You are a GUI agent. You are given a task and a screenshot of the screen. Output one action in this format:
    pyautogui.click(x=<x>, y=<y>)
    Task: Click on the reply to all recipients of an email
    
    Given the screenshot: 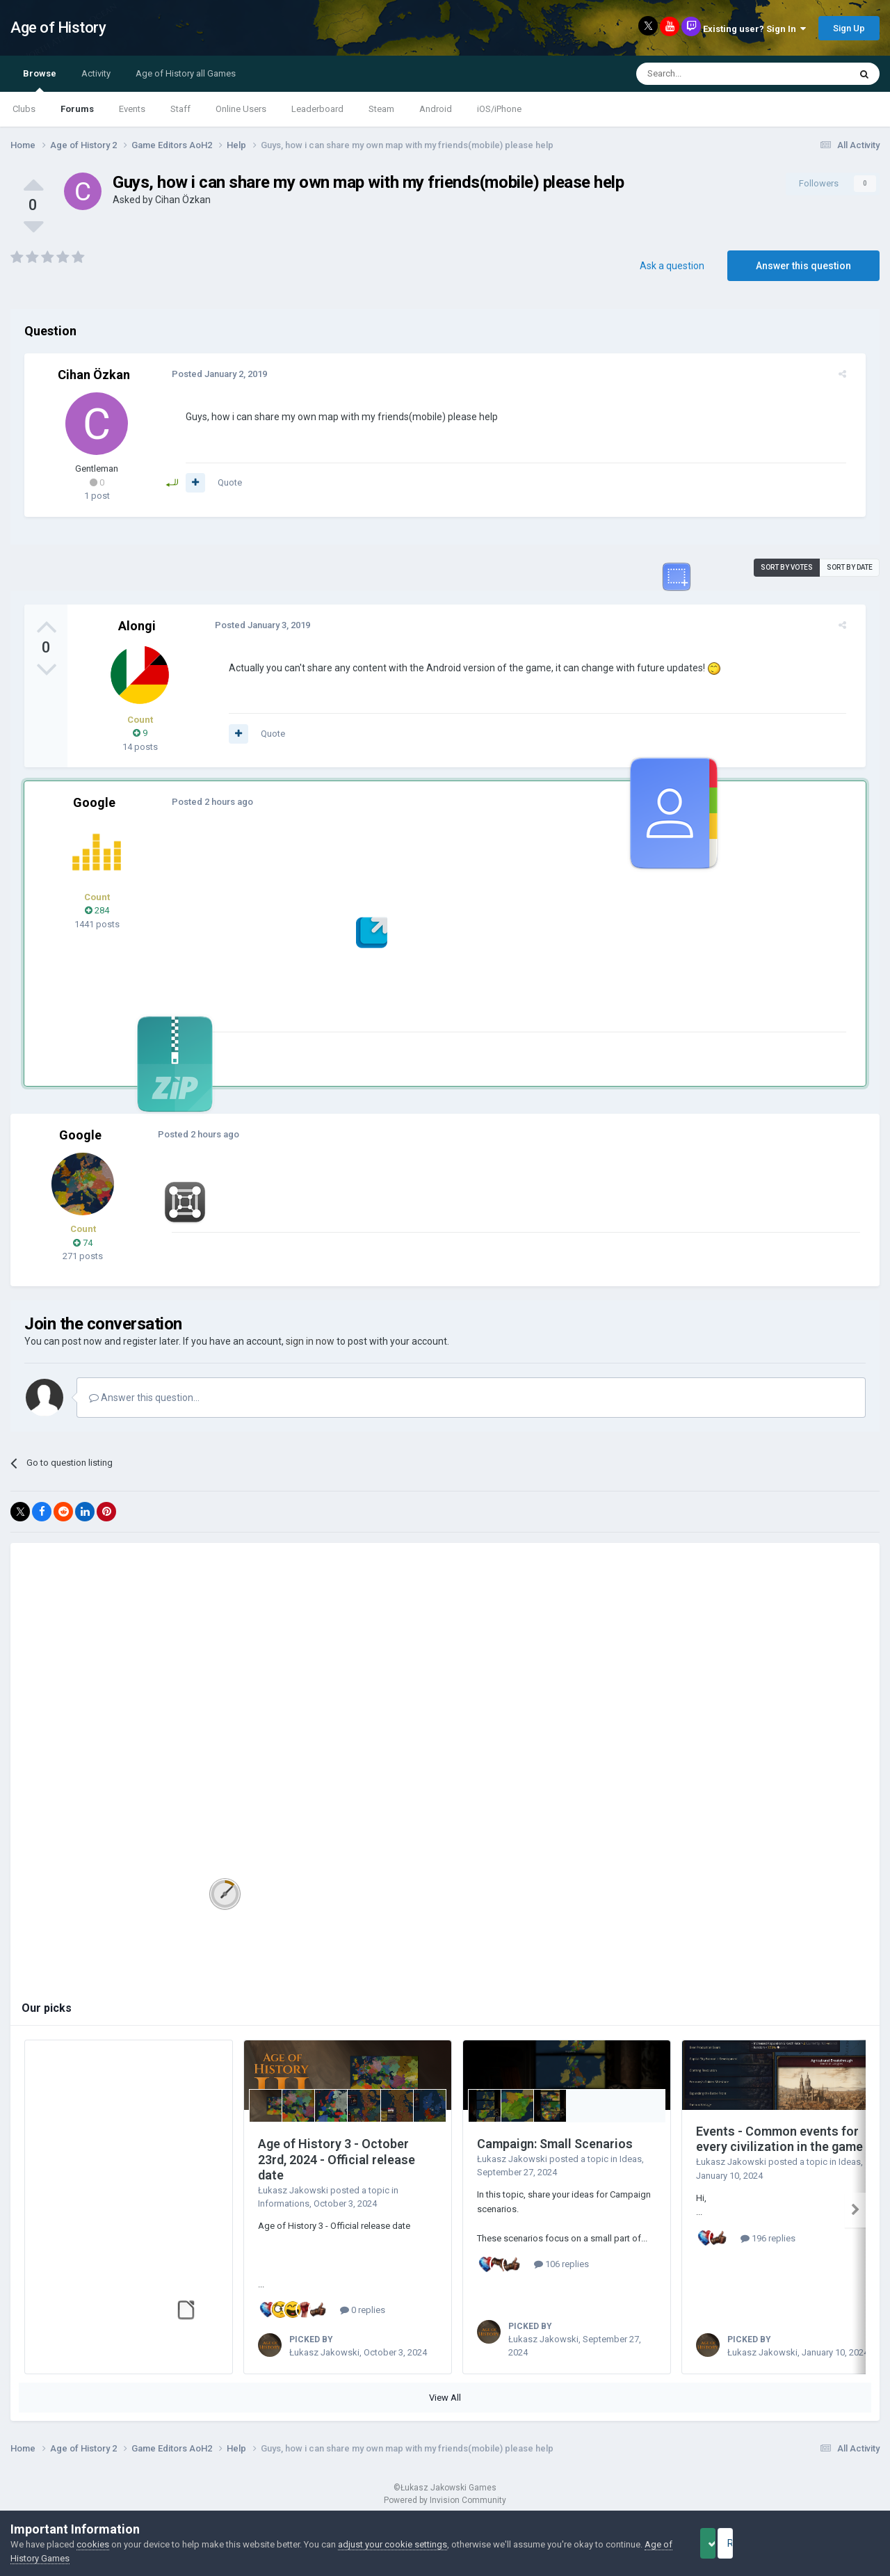 What is the action you would take?
    pyautogui.click(x=172, y=482)
    